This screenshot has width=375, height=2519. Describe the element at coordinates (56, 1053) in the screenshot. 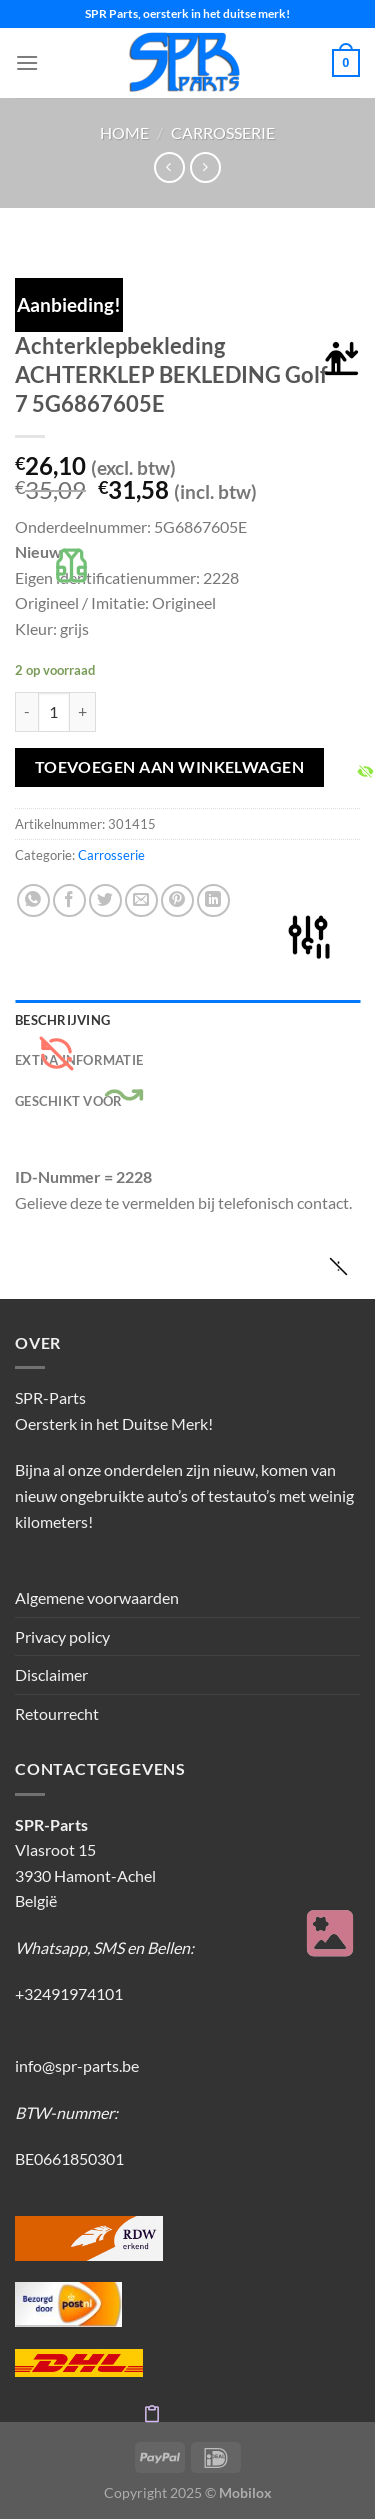

I see `refresh or sync is disabled` at that location.